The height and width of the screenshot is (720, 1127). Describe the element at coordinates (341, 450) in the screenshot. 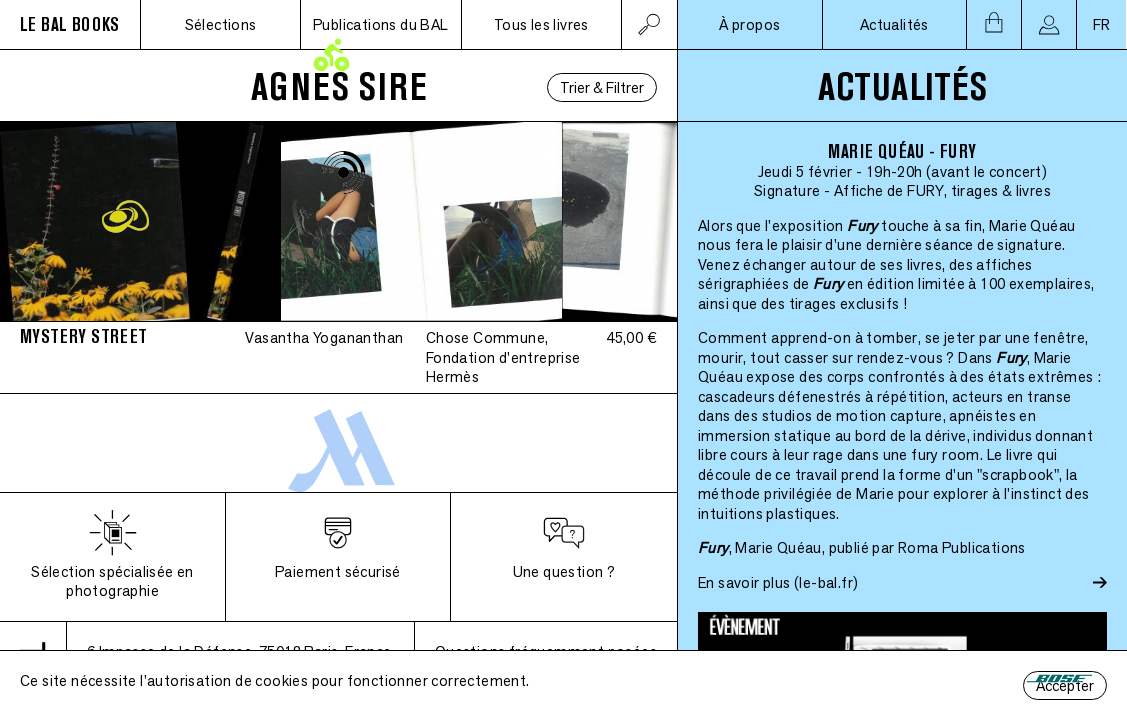

I see `open the Marriott hotel booking app` at that location.